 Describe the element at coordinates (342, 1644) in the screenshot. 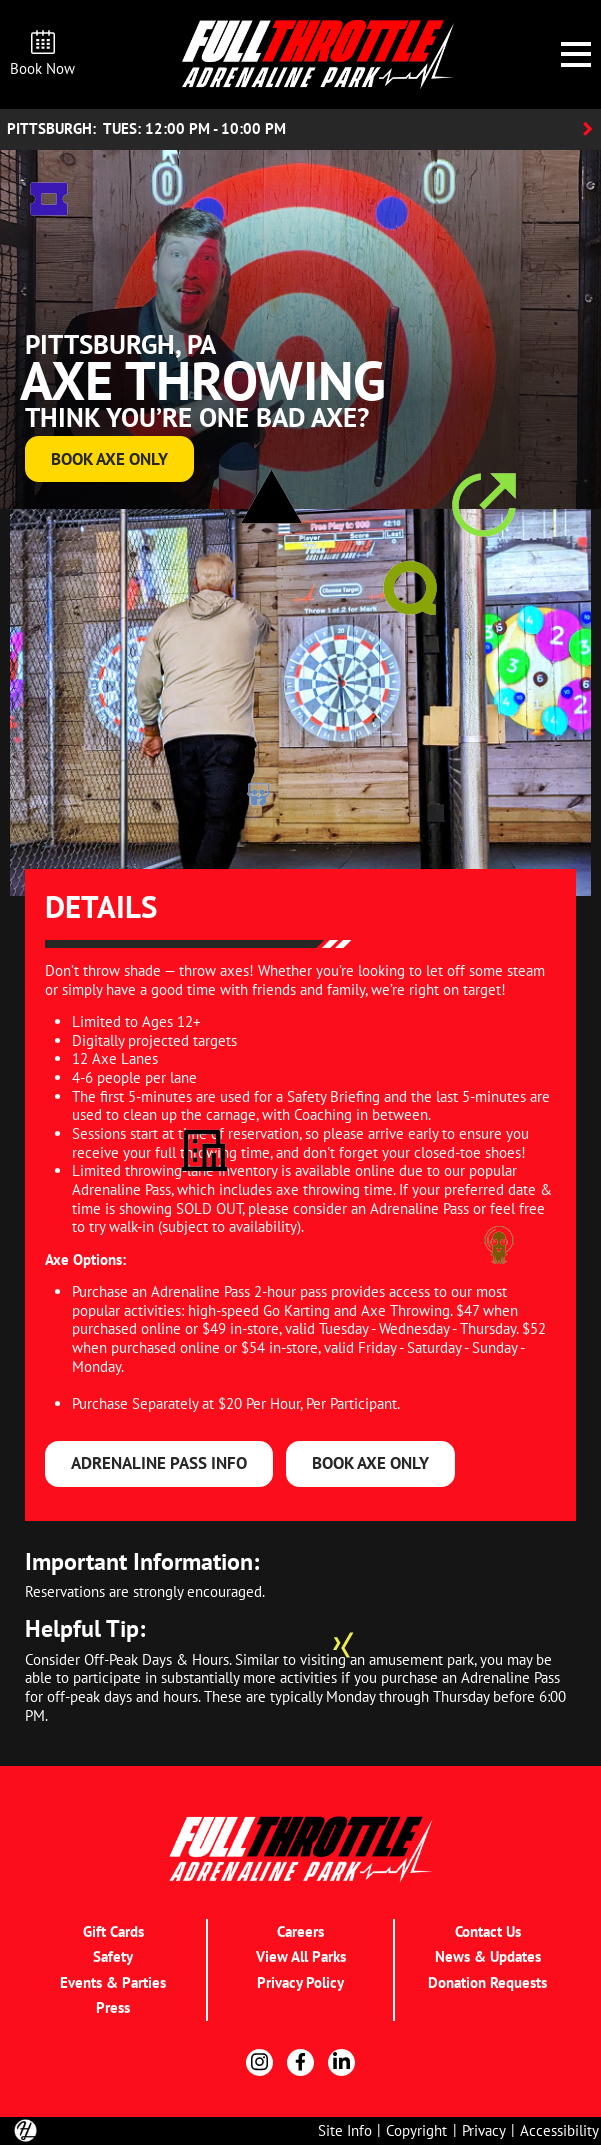

I see `link to Xing professional network profile` at that location.